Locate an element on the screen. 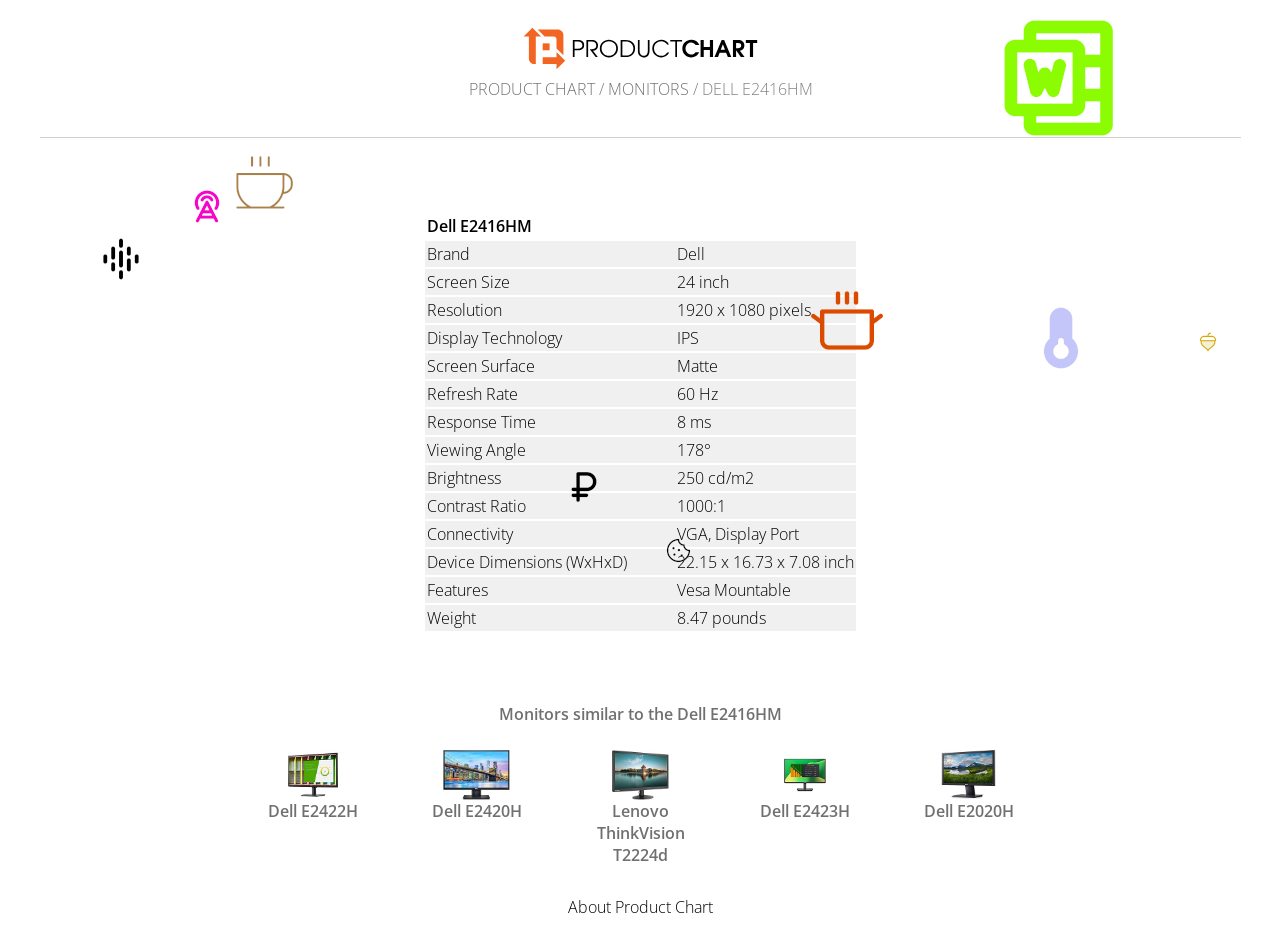  manage cookie preferences and privacy settings is located at coordinates (678, 550).